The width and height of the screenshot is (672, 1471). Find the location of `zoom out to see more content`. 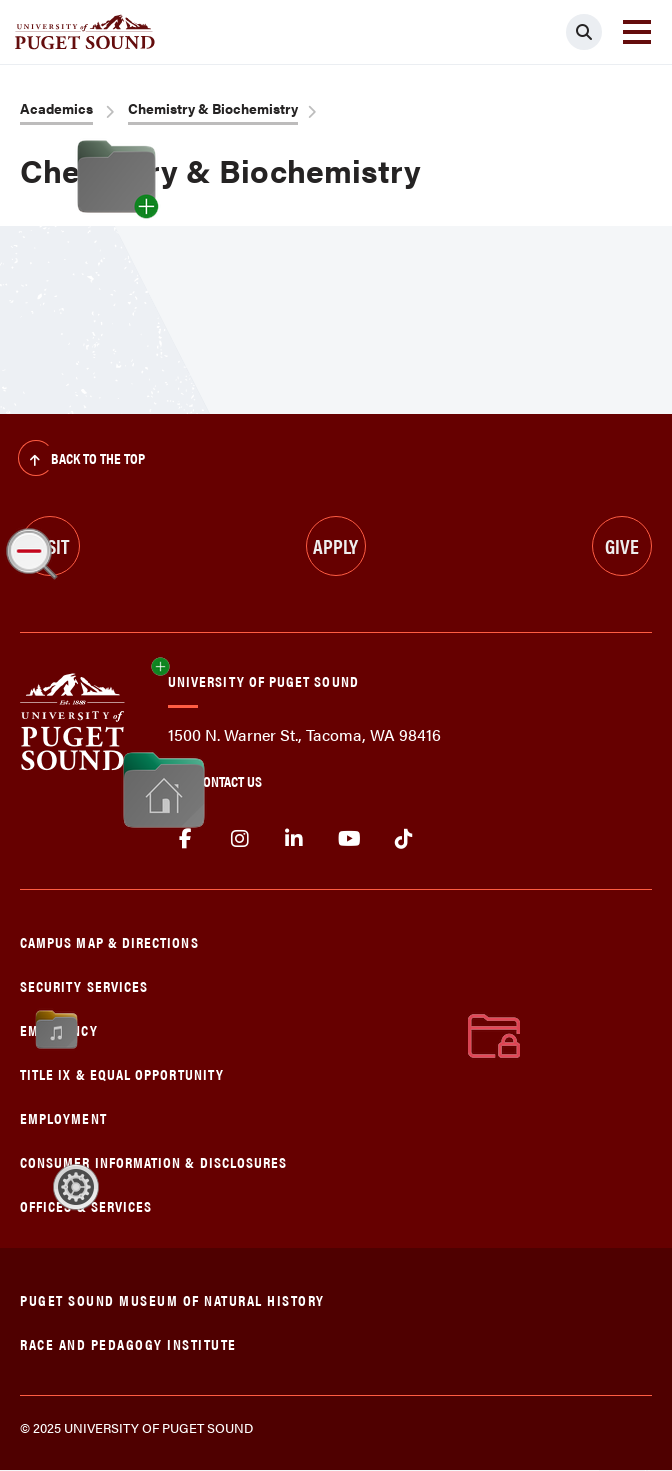

zoom out to see more content is located at coordinates (32, 554).